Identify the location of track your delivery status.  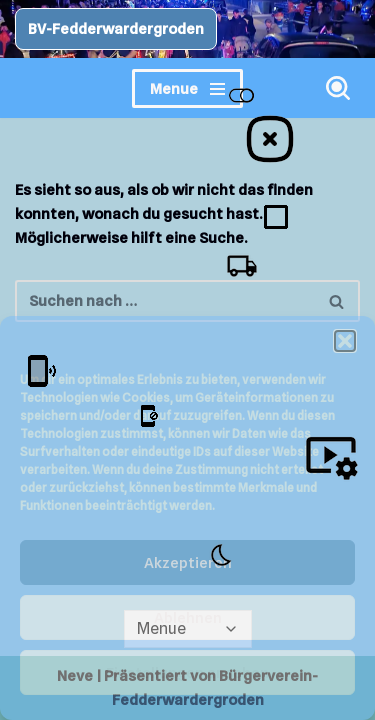
(242, 266).